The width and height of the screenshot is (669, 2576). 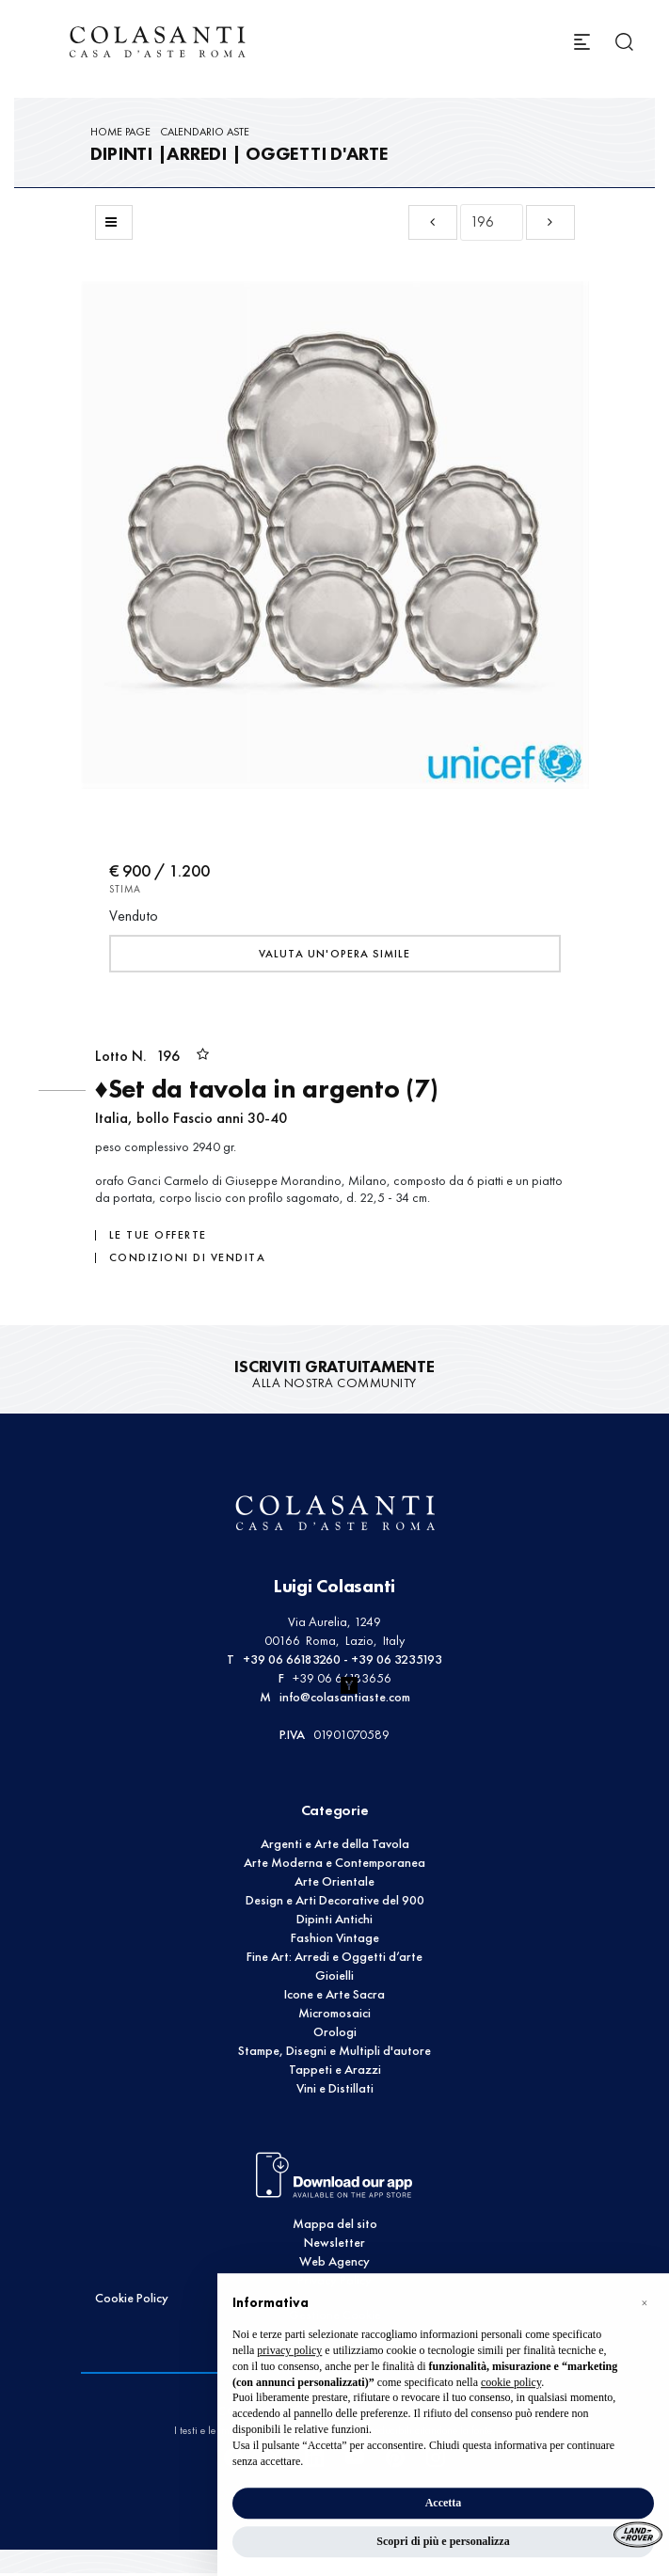 I want to click on land rover brand logo, so click(x=638, y=2535).